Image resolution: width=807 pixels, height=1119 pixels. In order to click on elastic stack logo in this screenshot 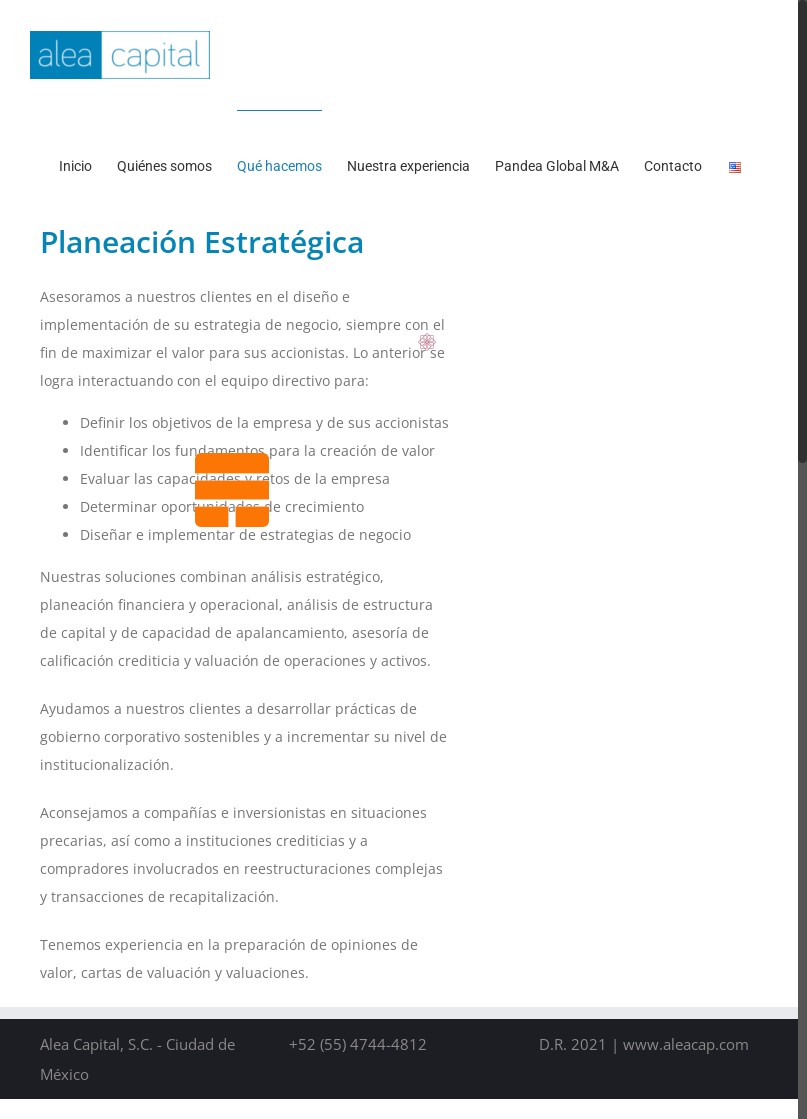, I will do `click(232, 490)`.